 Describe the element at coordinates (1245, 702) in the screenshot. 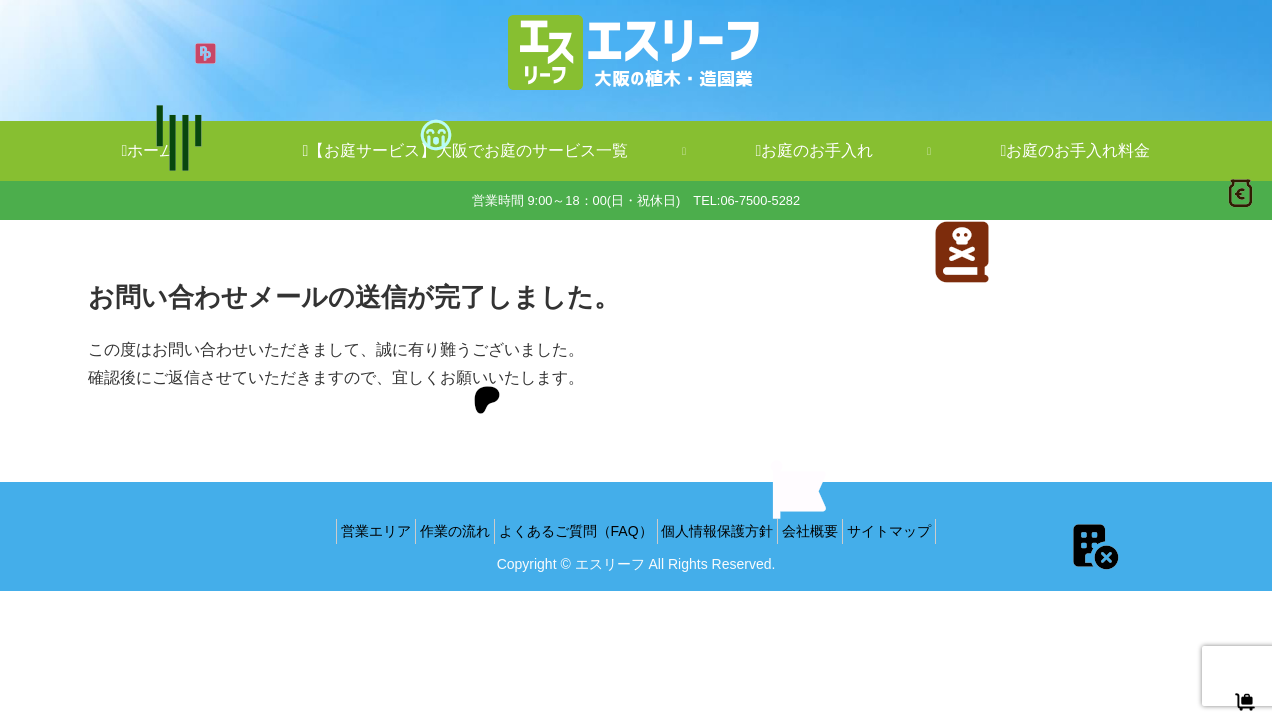

I see `access baggage or luggage services` at that location.